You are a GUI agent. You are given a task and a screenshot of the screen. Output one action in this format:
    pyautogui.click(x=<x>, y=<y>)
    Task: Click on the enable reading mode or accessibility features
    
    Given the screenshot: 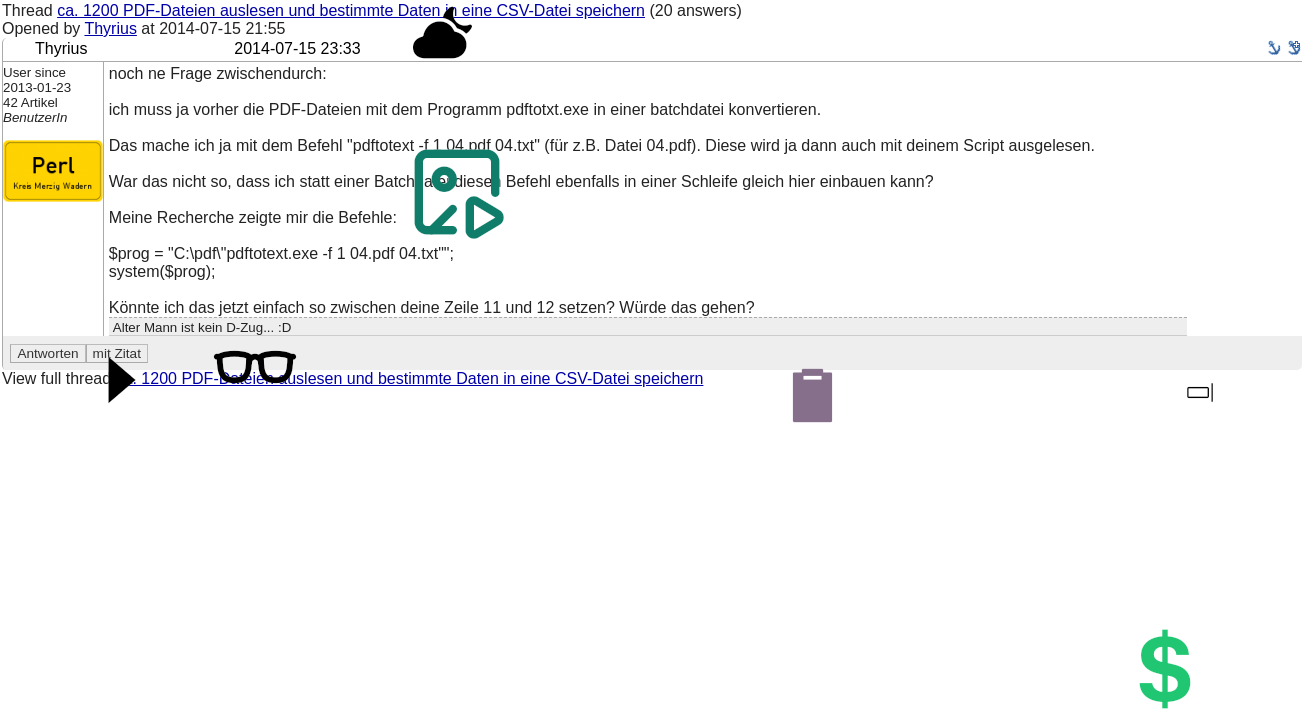 What is the action you would take?
    pyautogui.click(x=255, y=367)
    